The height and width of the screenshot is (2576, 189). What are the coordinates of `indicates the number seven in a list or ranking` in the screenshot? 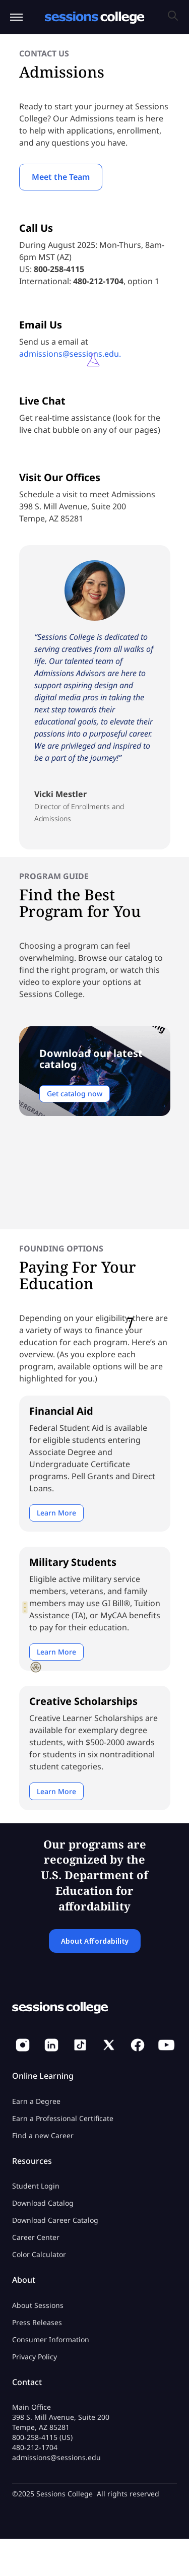 It's located at (130, 1323).